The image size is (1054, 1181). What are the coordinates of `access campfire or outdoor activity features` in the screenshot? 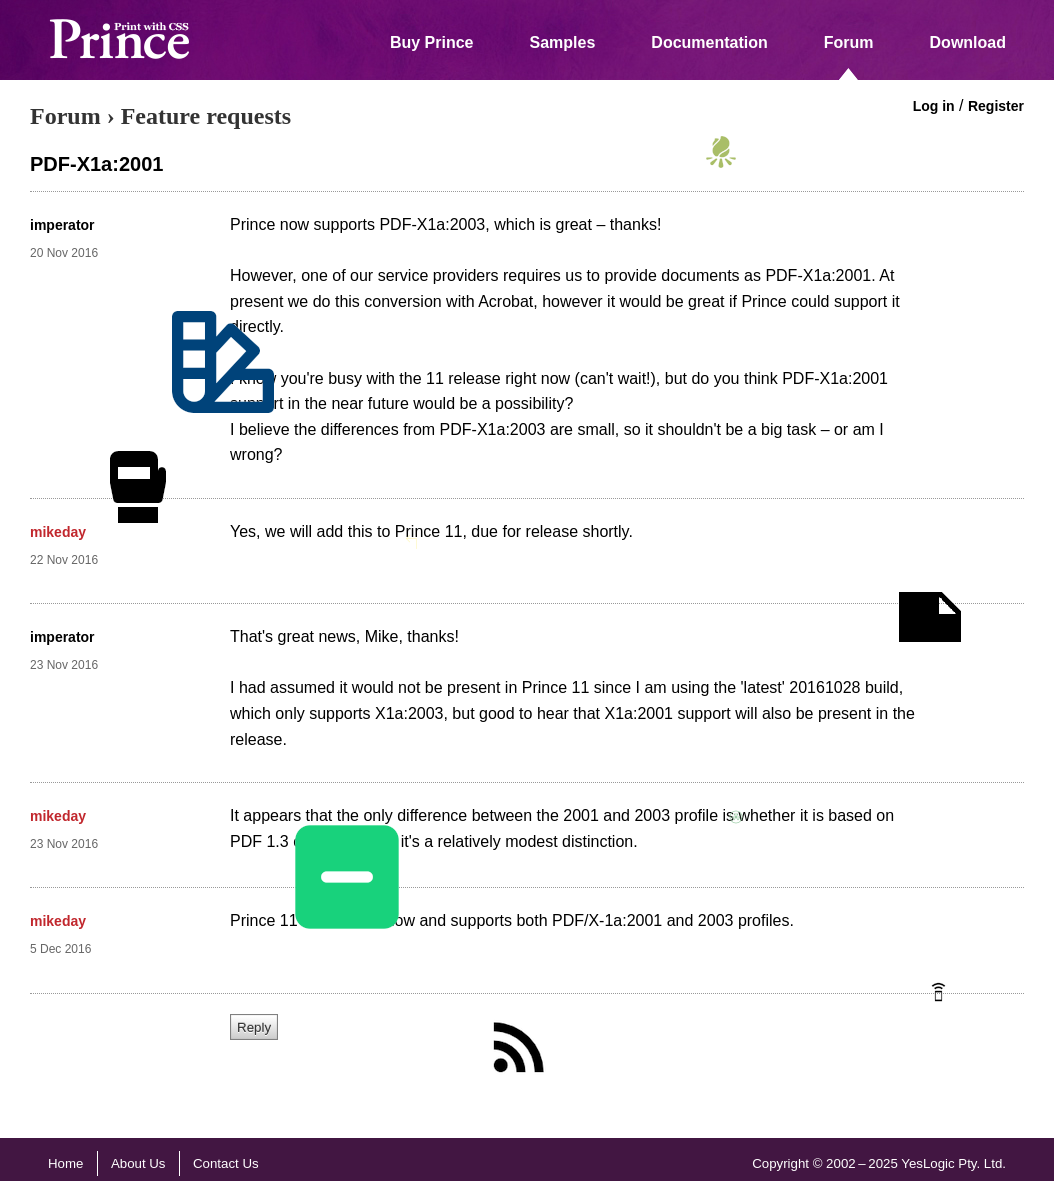 It's located at (721, 152).